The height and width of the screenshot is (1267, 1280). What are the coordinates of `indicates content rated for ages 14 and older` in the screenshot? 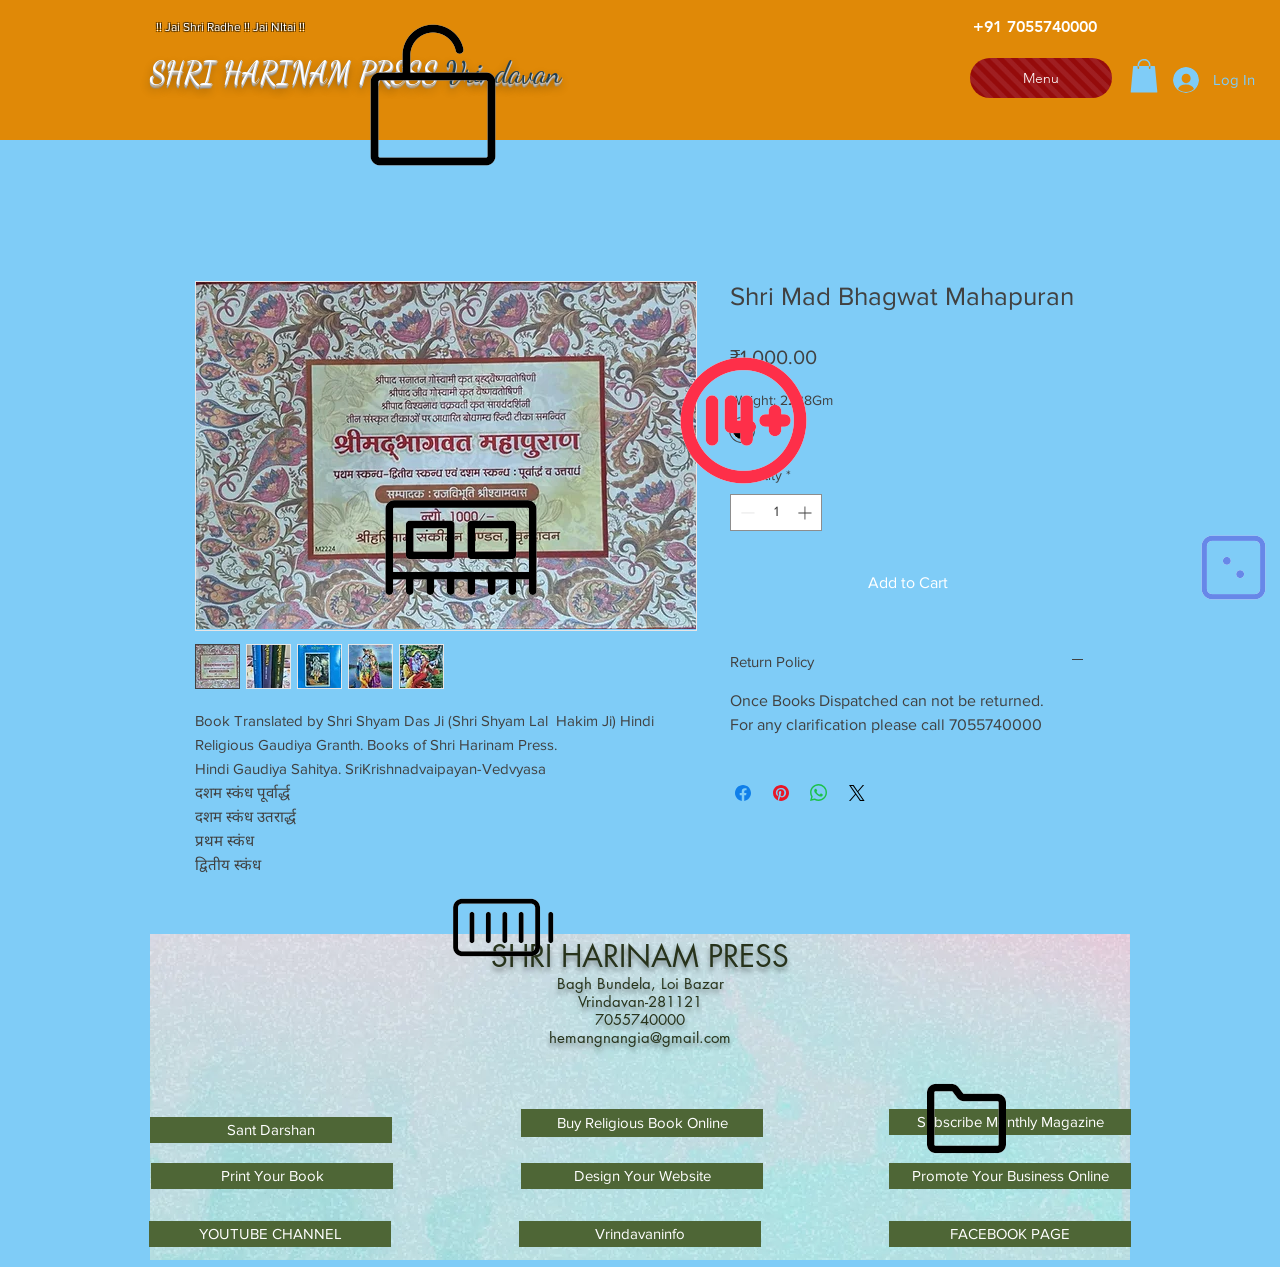 It's located at (743, 420).